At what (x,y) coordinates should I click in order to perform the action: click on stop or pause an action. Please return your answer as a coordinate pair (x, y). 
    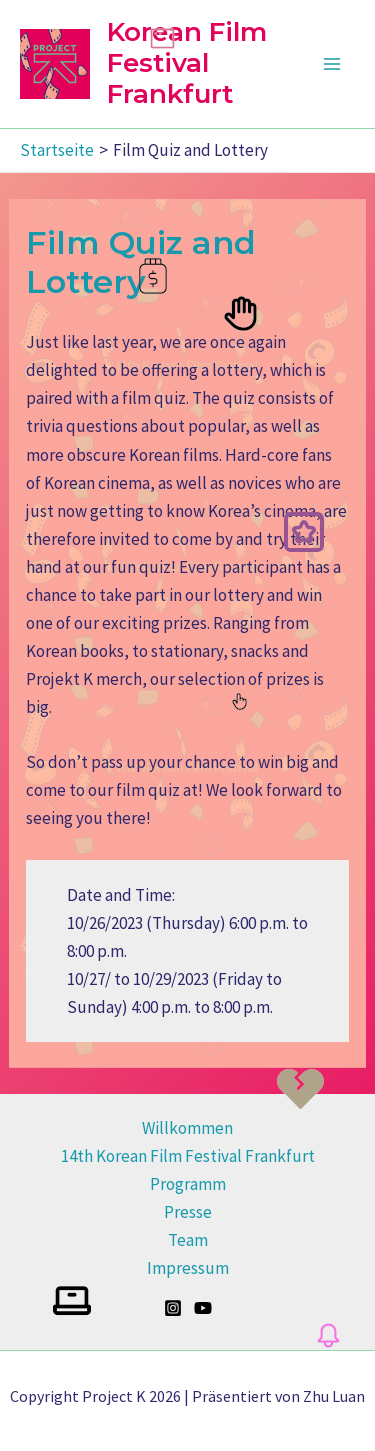
    Looking at the image, I should click on (241, 313).